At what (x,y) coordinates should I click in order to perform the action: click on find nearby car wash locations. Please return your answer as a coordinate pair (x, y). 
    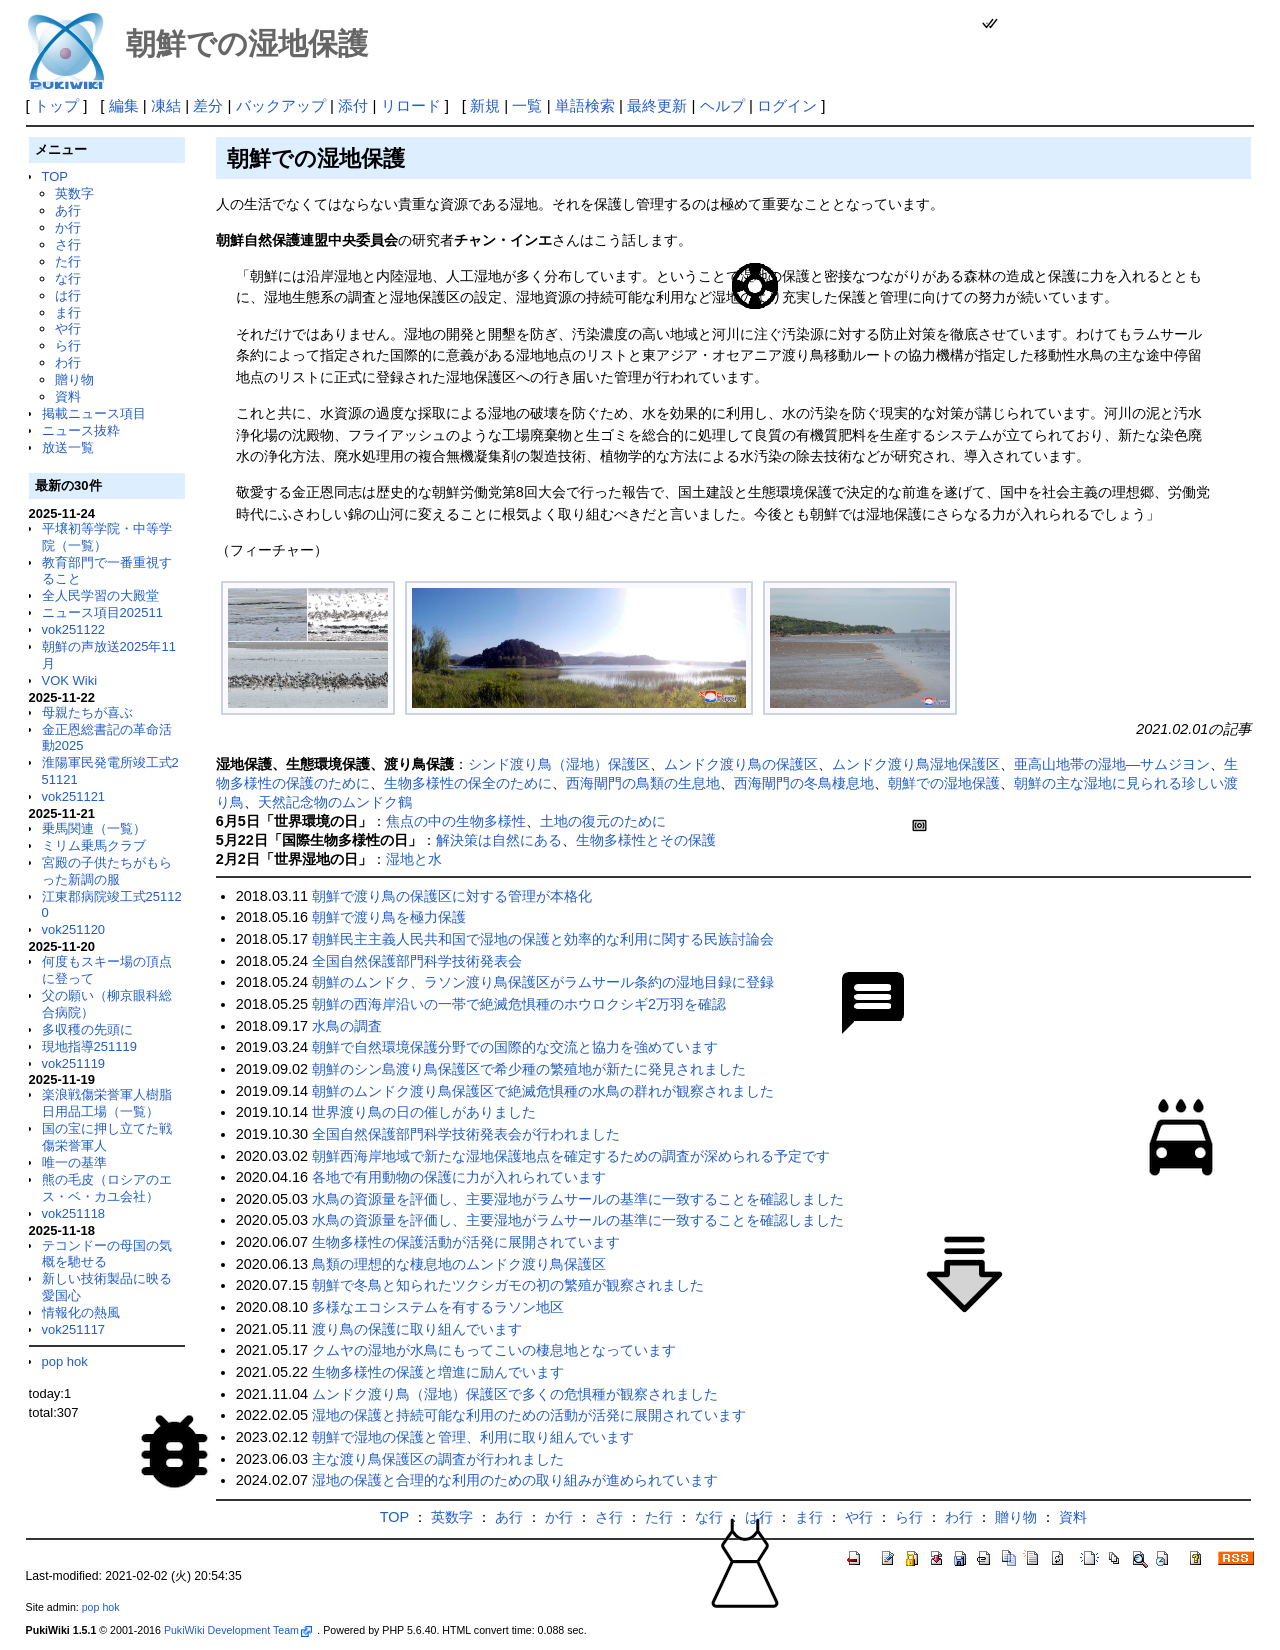
    Looking at the image, I should click on (1181, 1137).